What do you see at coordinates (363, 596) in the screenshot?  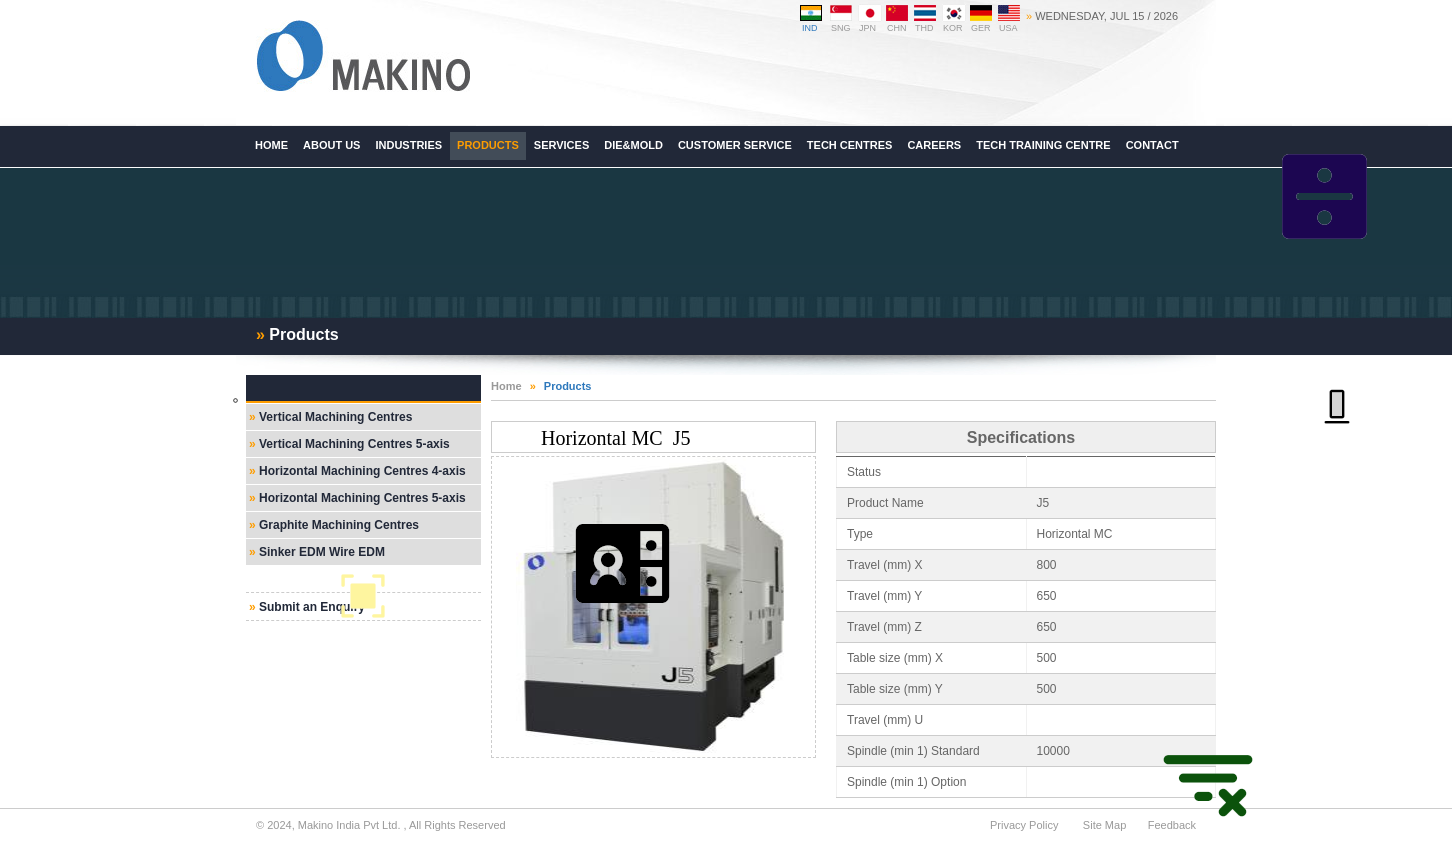 I see `scan a QR code or barcode` at bounding box center [363, 596].